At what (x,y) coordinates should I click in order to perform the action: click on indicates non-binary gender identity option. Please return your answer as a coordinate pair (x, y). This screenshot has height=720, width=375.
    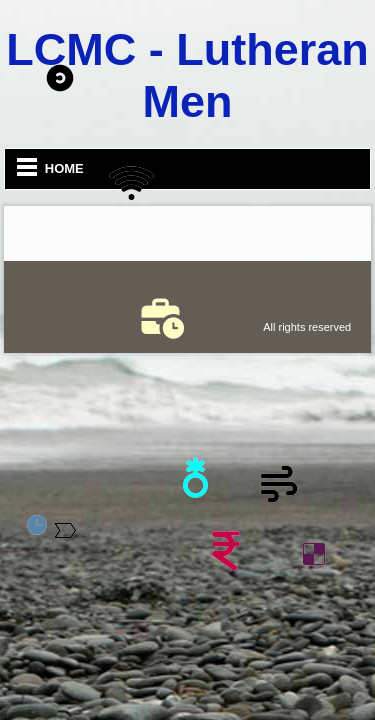
    Looking at the image, I should click on (195, 477).